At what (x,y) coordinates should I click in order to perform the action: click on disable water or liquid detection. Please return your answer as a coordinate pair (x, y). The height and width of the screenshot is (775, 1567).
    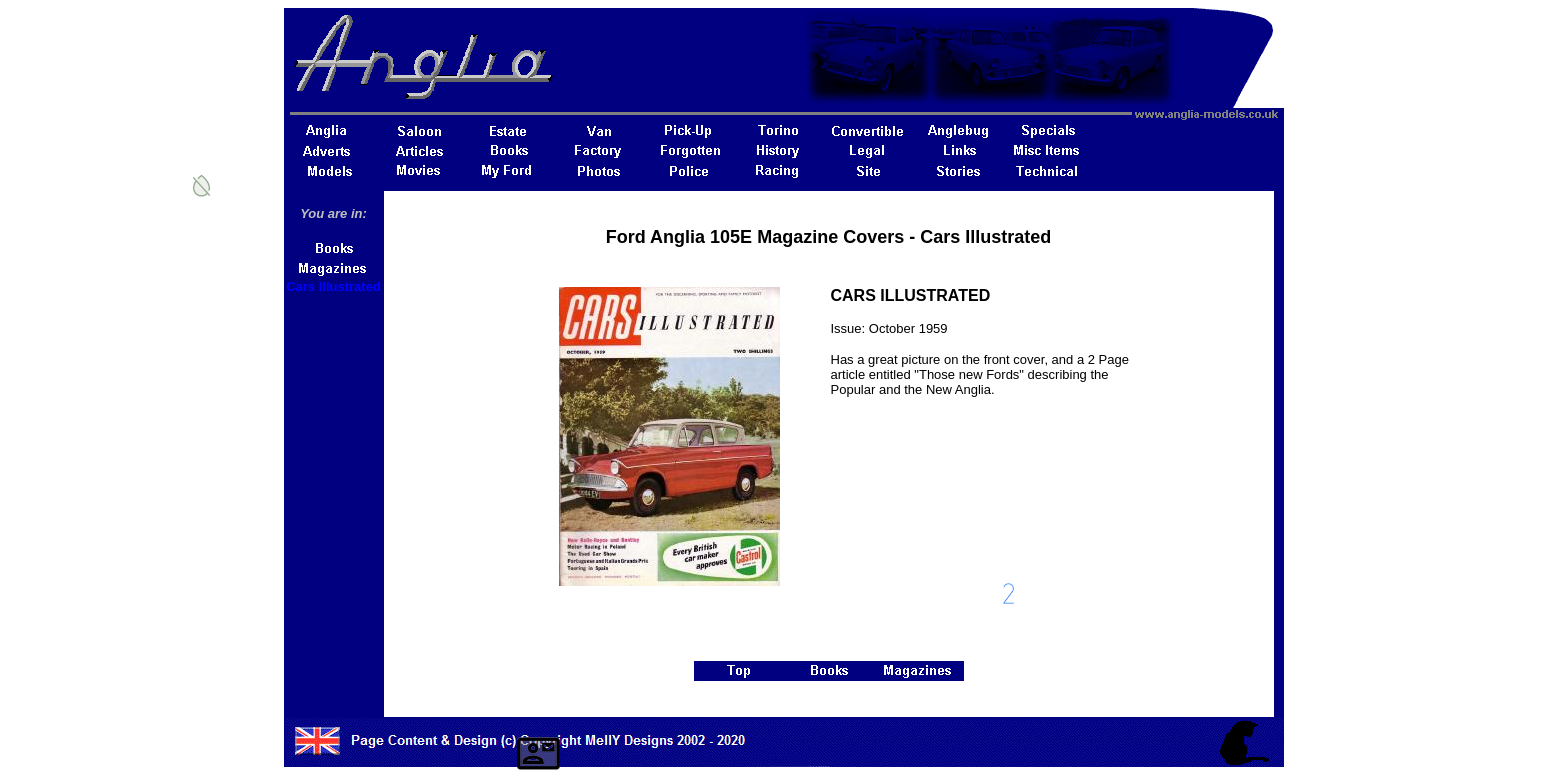
    Looking at the image, I should click on (201, 186).